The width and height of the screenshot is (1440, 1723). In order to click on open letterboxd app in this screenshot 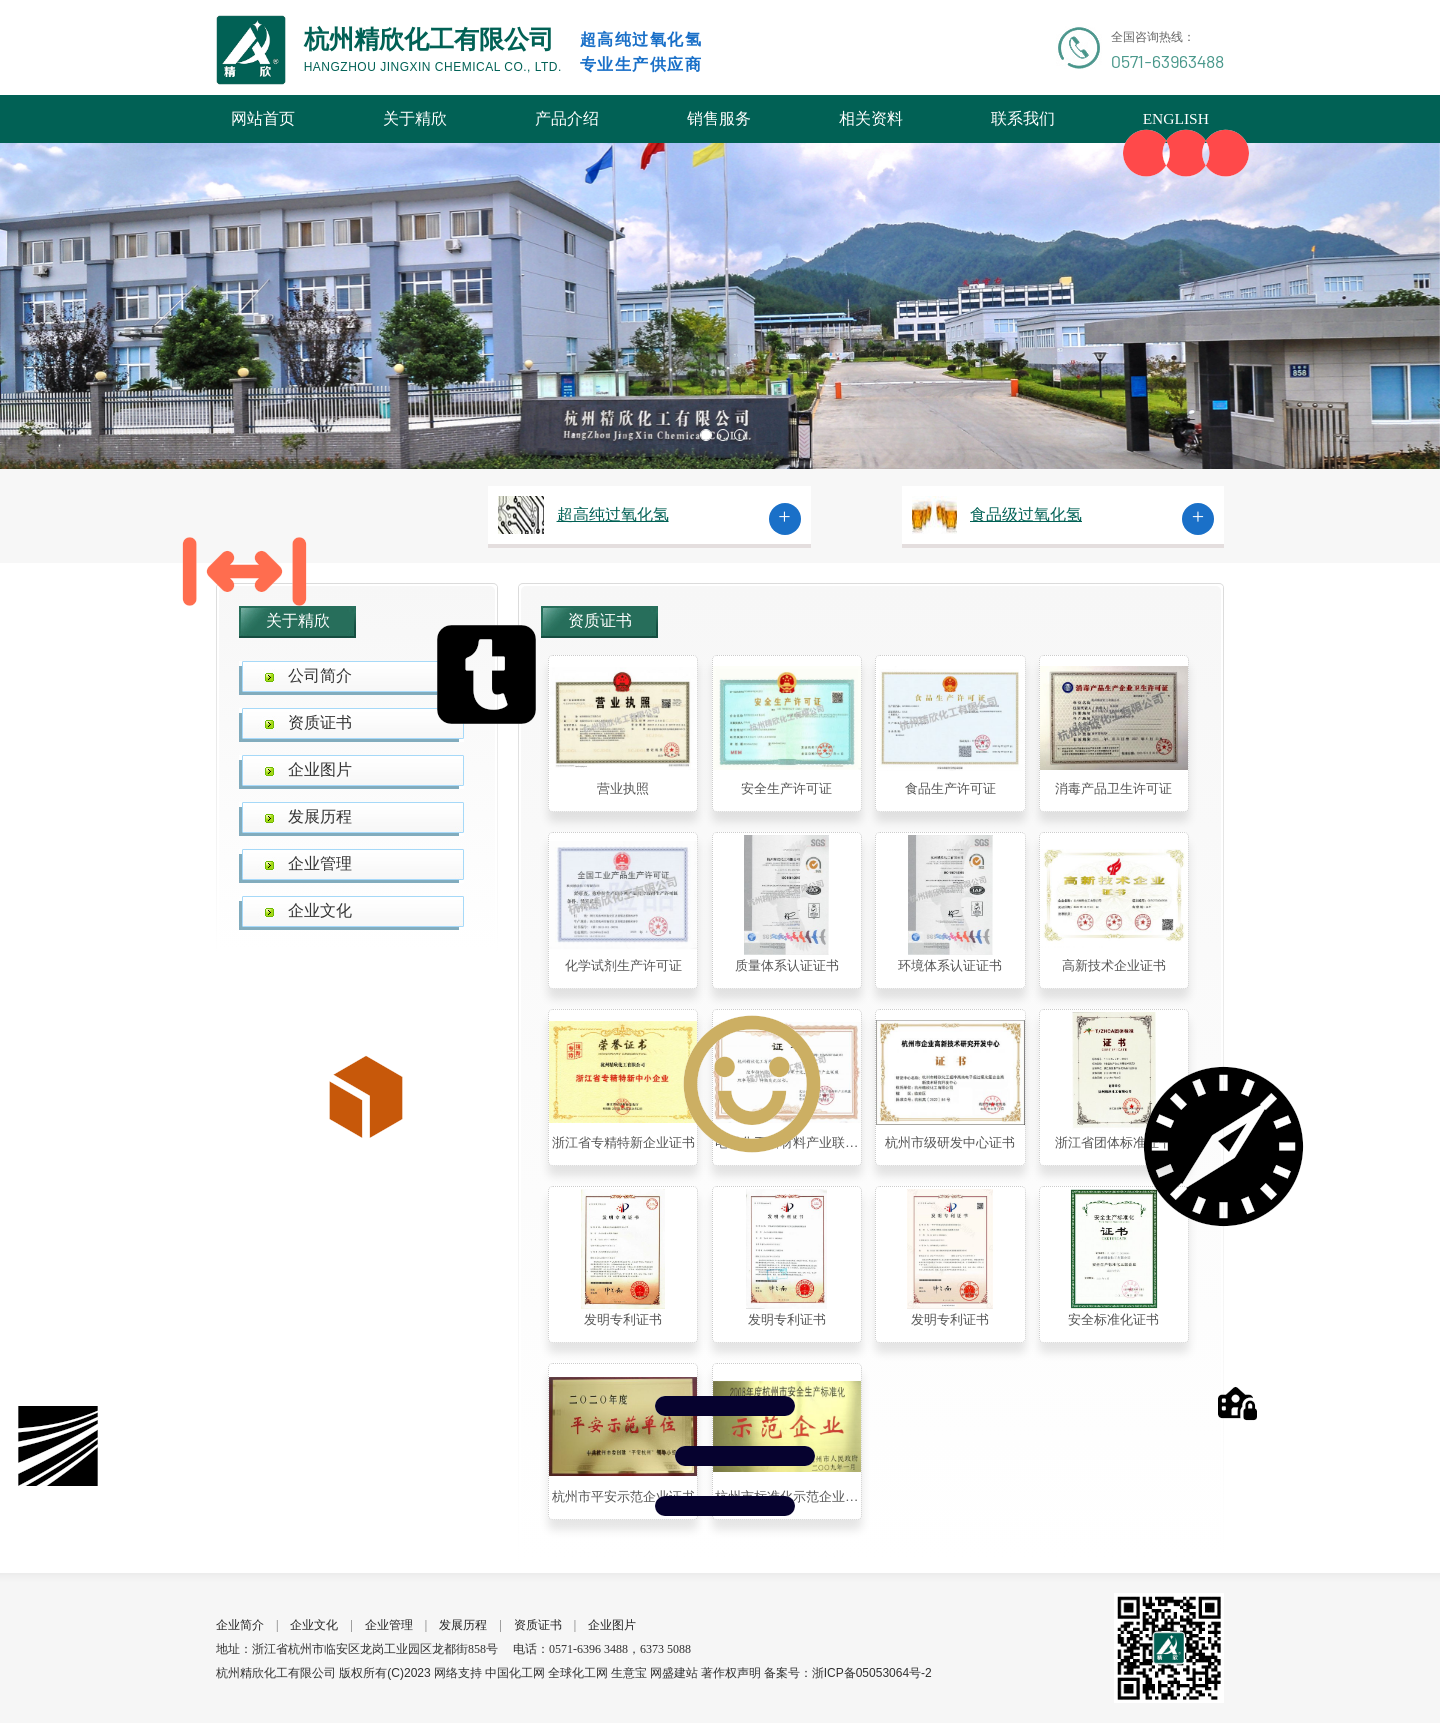, I will do `click(1186, 155)`.